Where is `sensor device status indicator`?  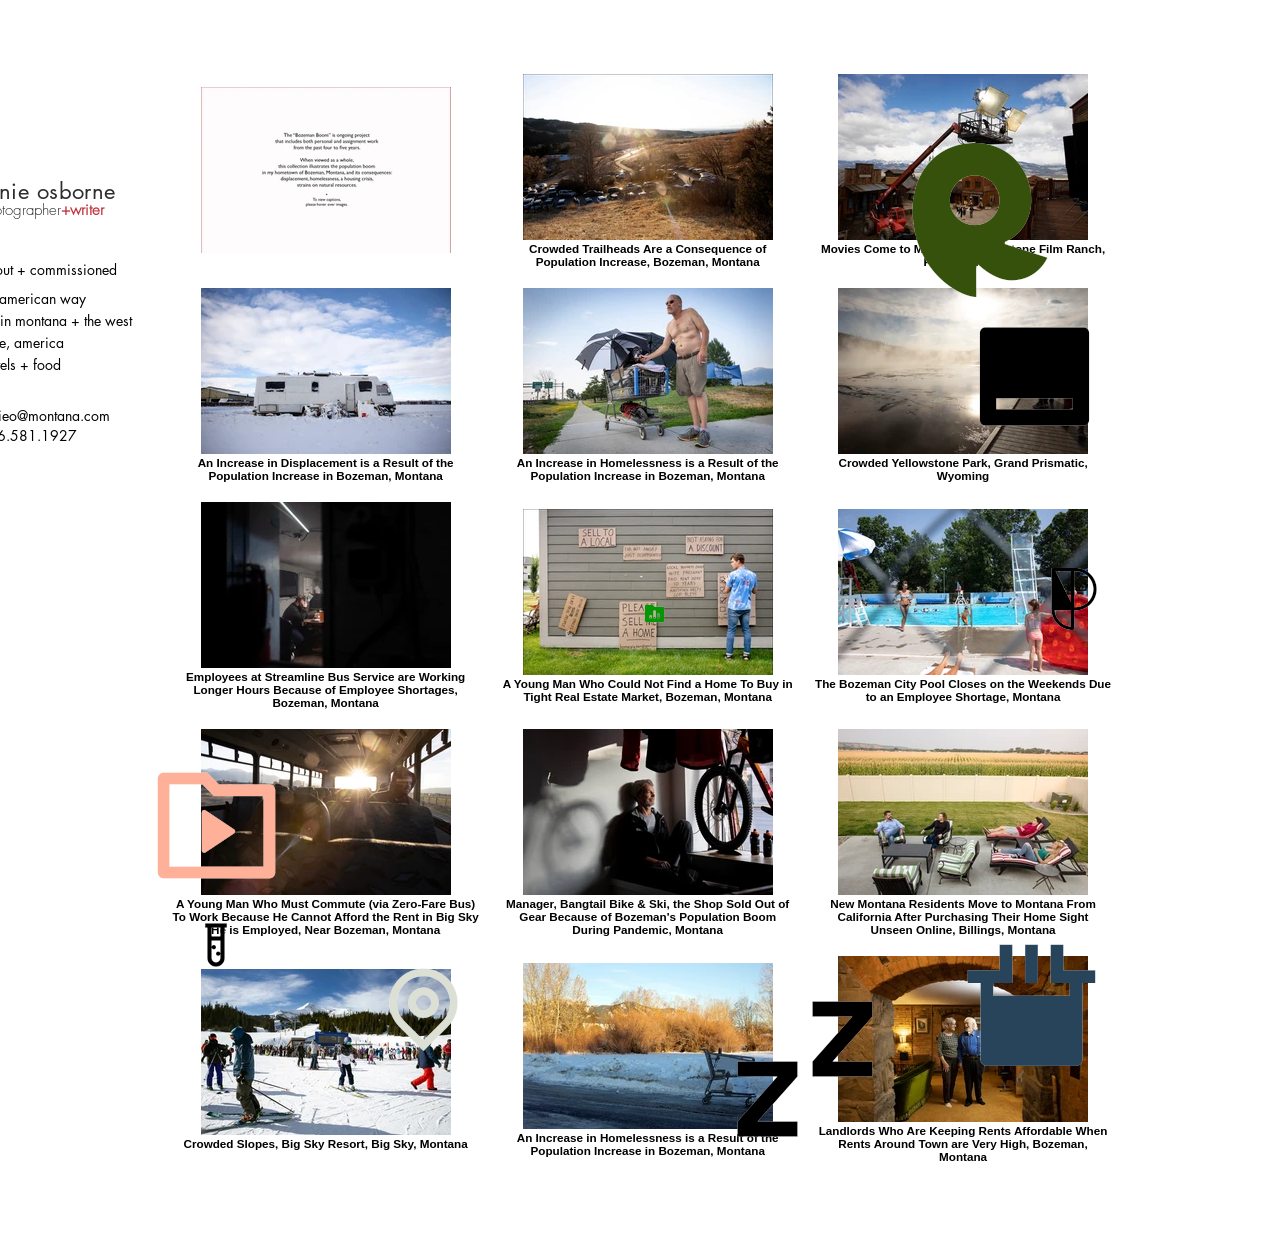 sensor device status indicator is located at coordinates (1031, 1008).